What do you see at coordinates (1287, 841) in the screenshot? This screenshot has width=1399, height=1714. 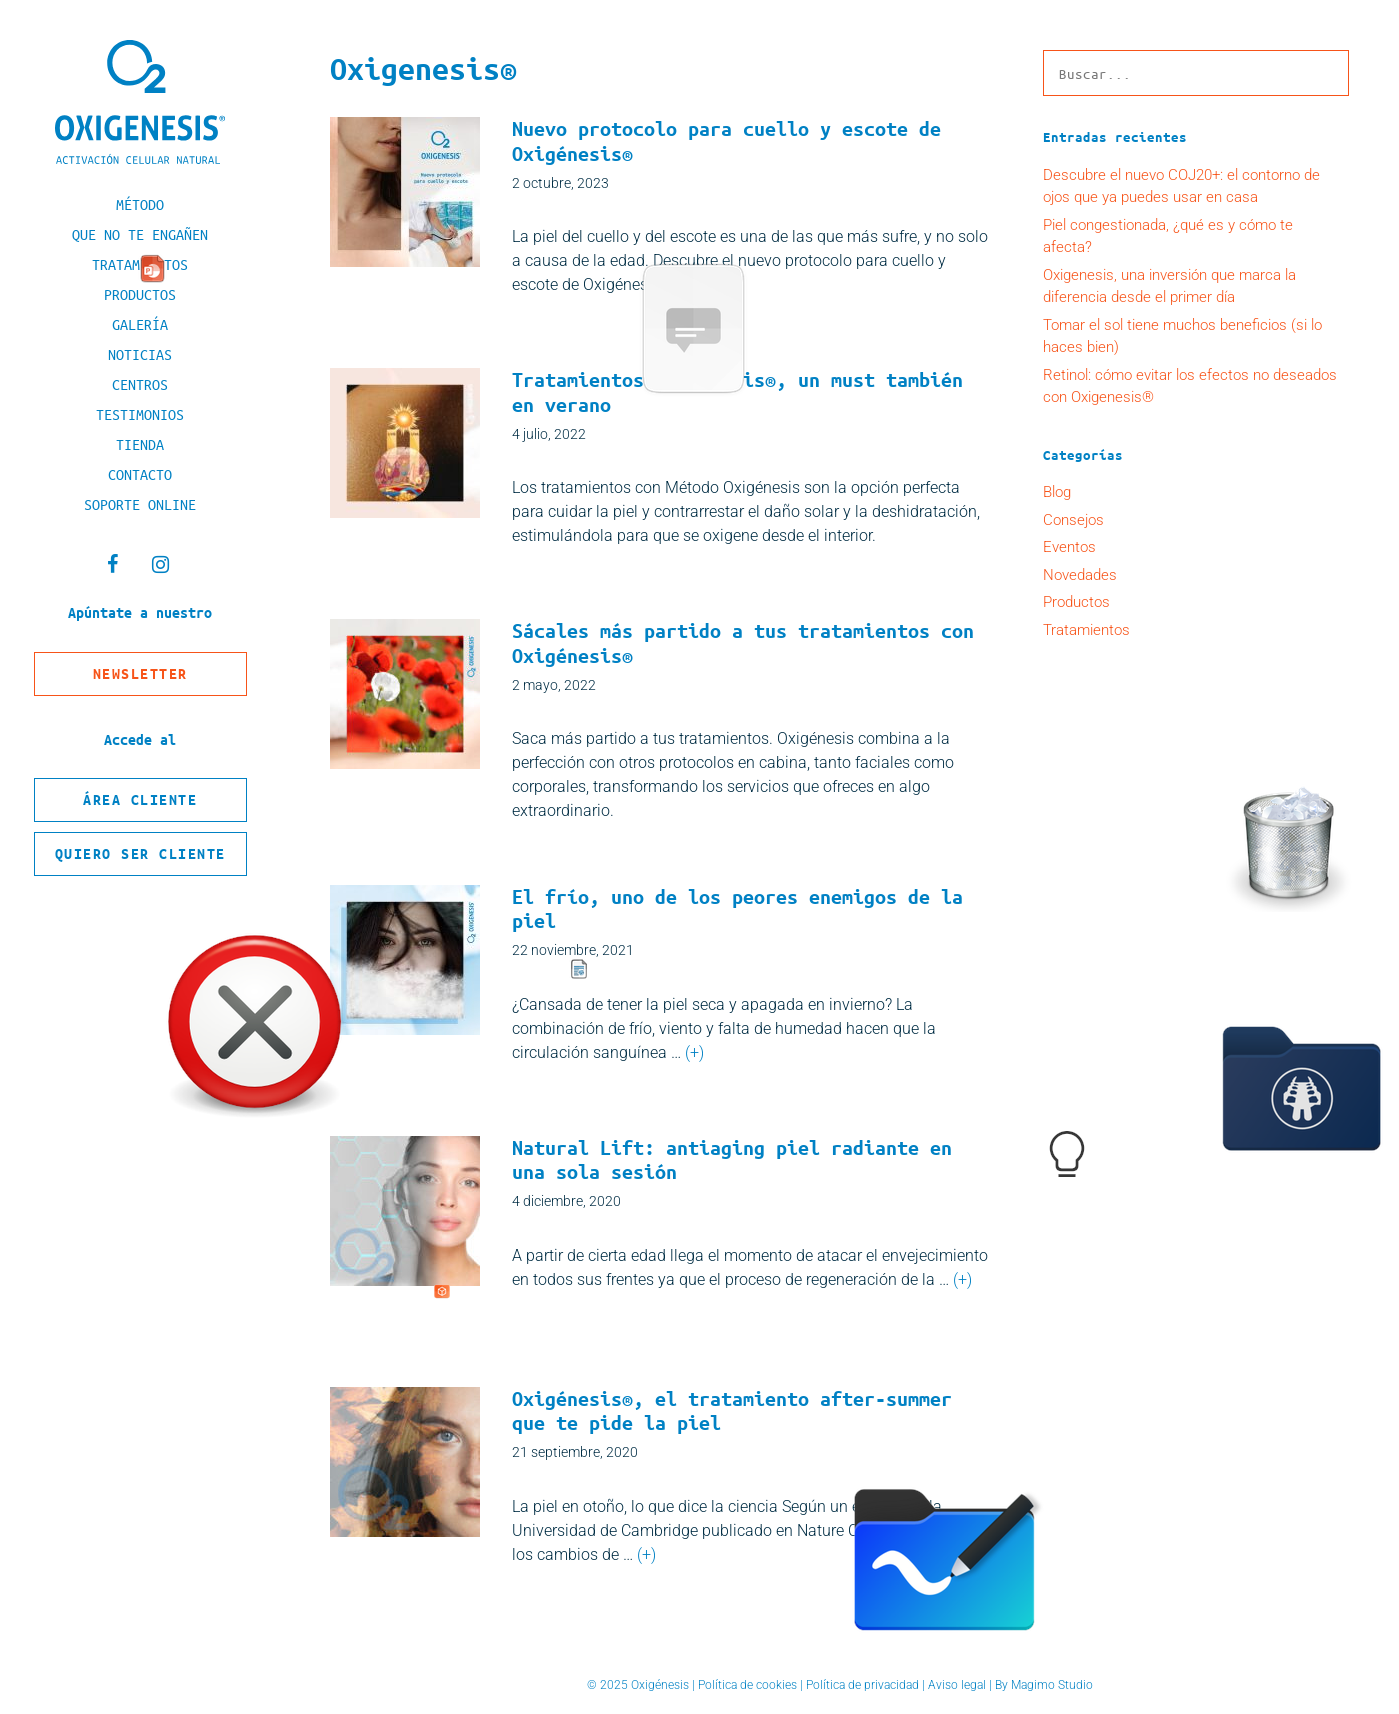 I see `view items in your trash folder` at bounding box center [1287, 841].